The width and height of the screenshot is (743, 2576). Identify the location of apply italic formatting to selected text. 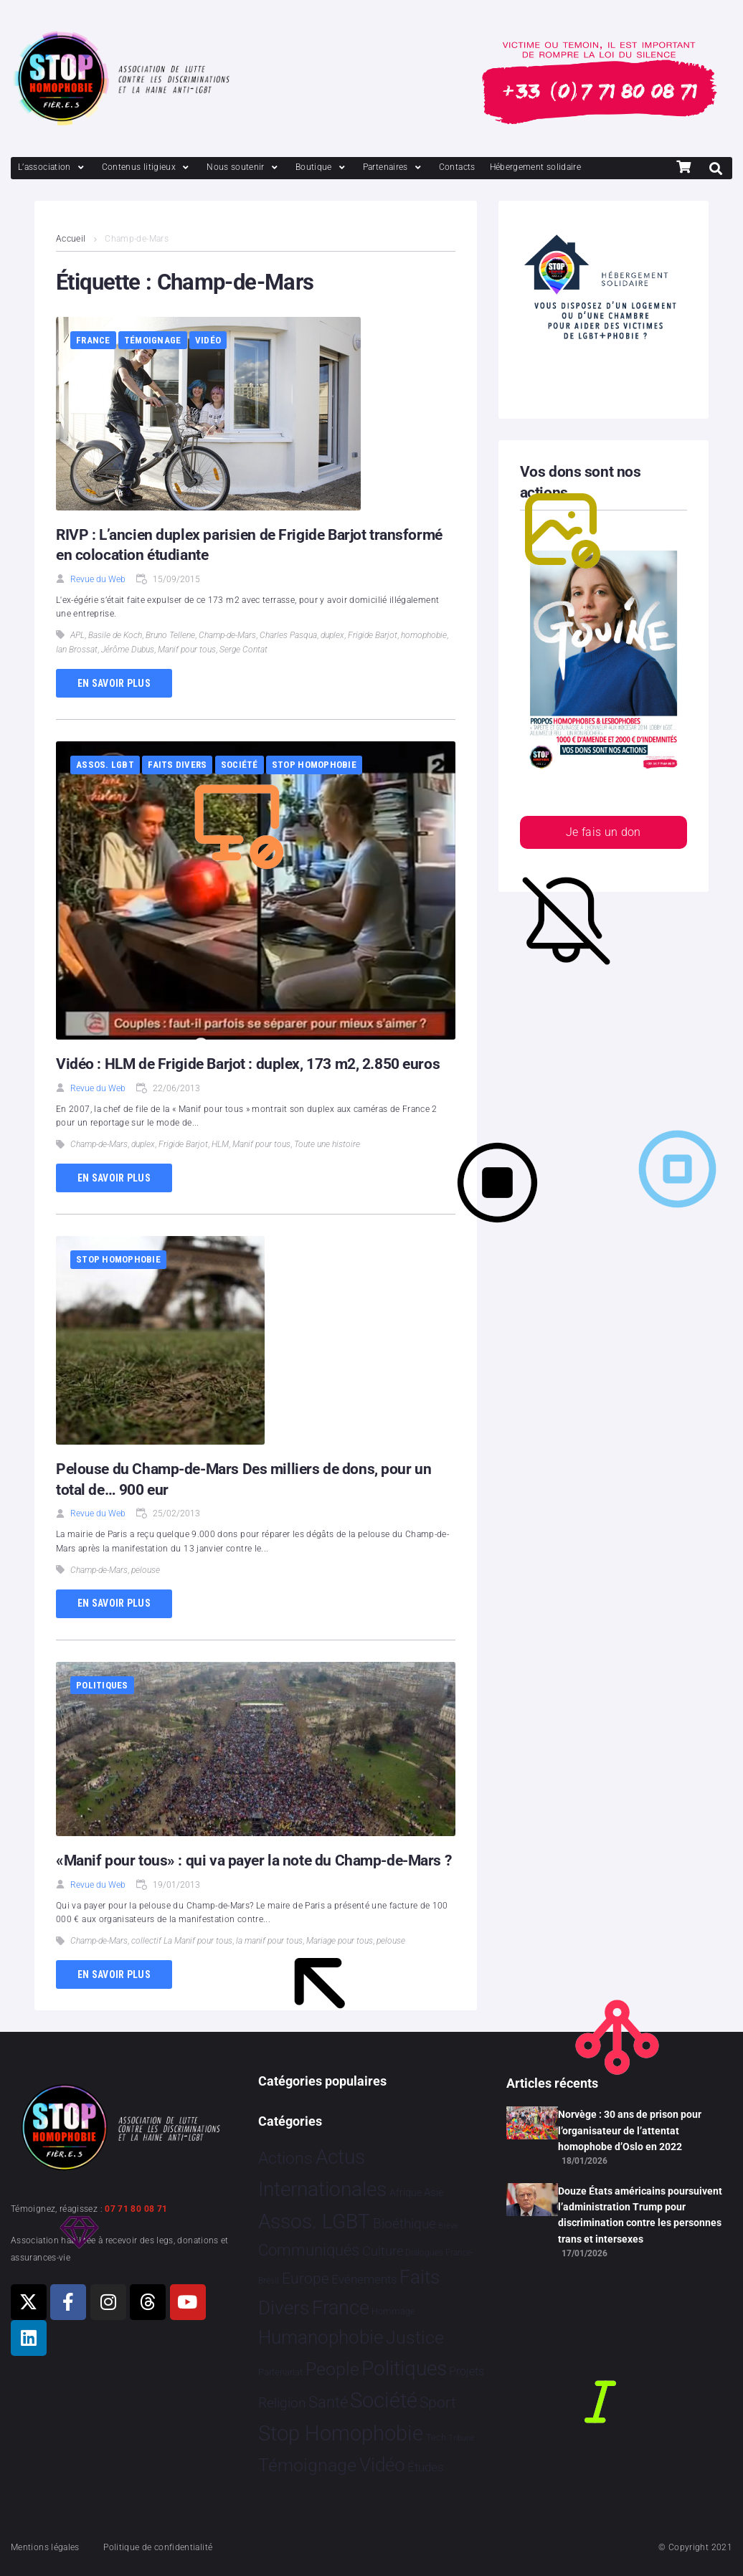
(600, 2402).